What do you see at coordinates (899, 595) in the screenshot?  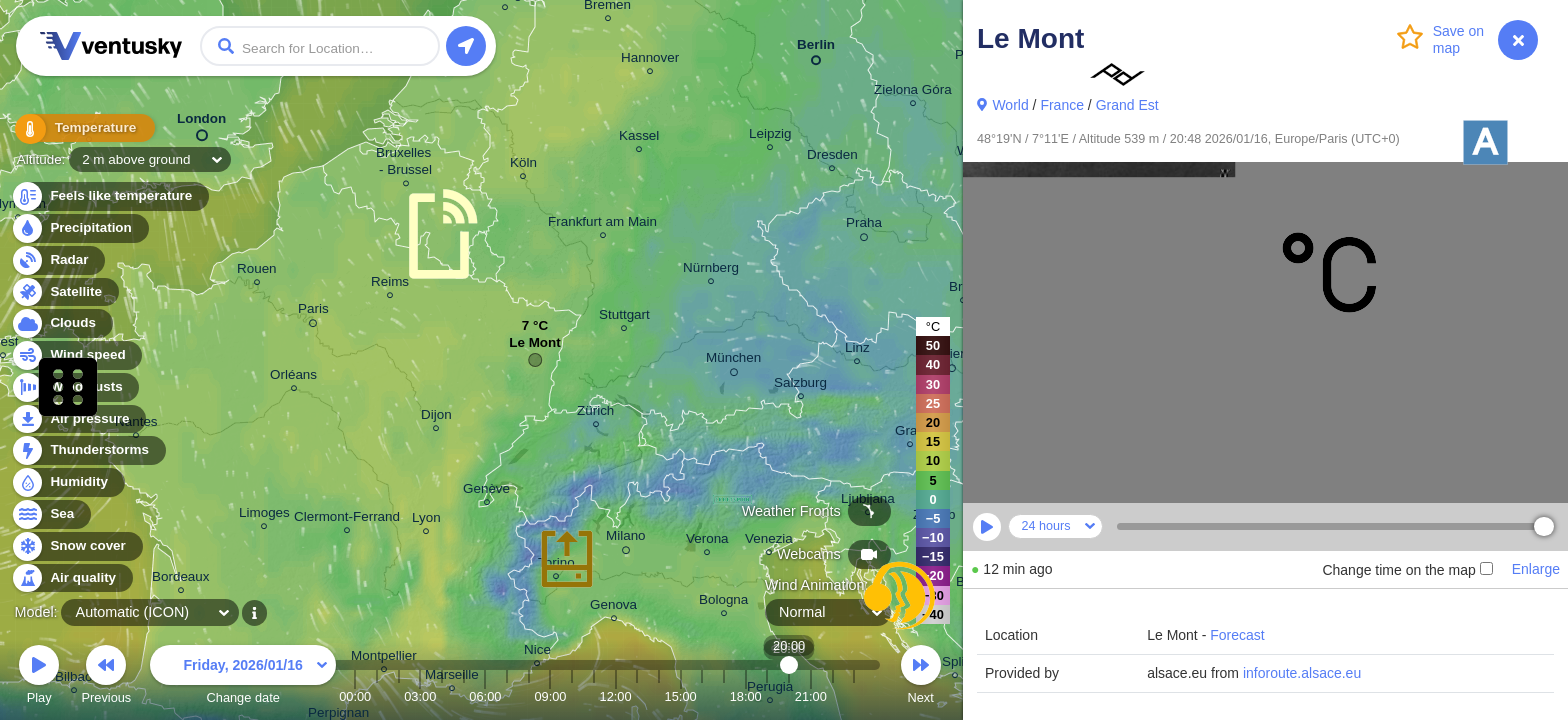 I see `open TeamSpeak voice chat application` at bounding box center [899, 595].